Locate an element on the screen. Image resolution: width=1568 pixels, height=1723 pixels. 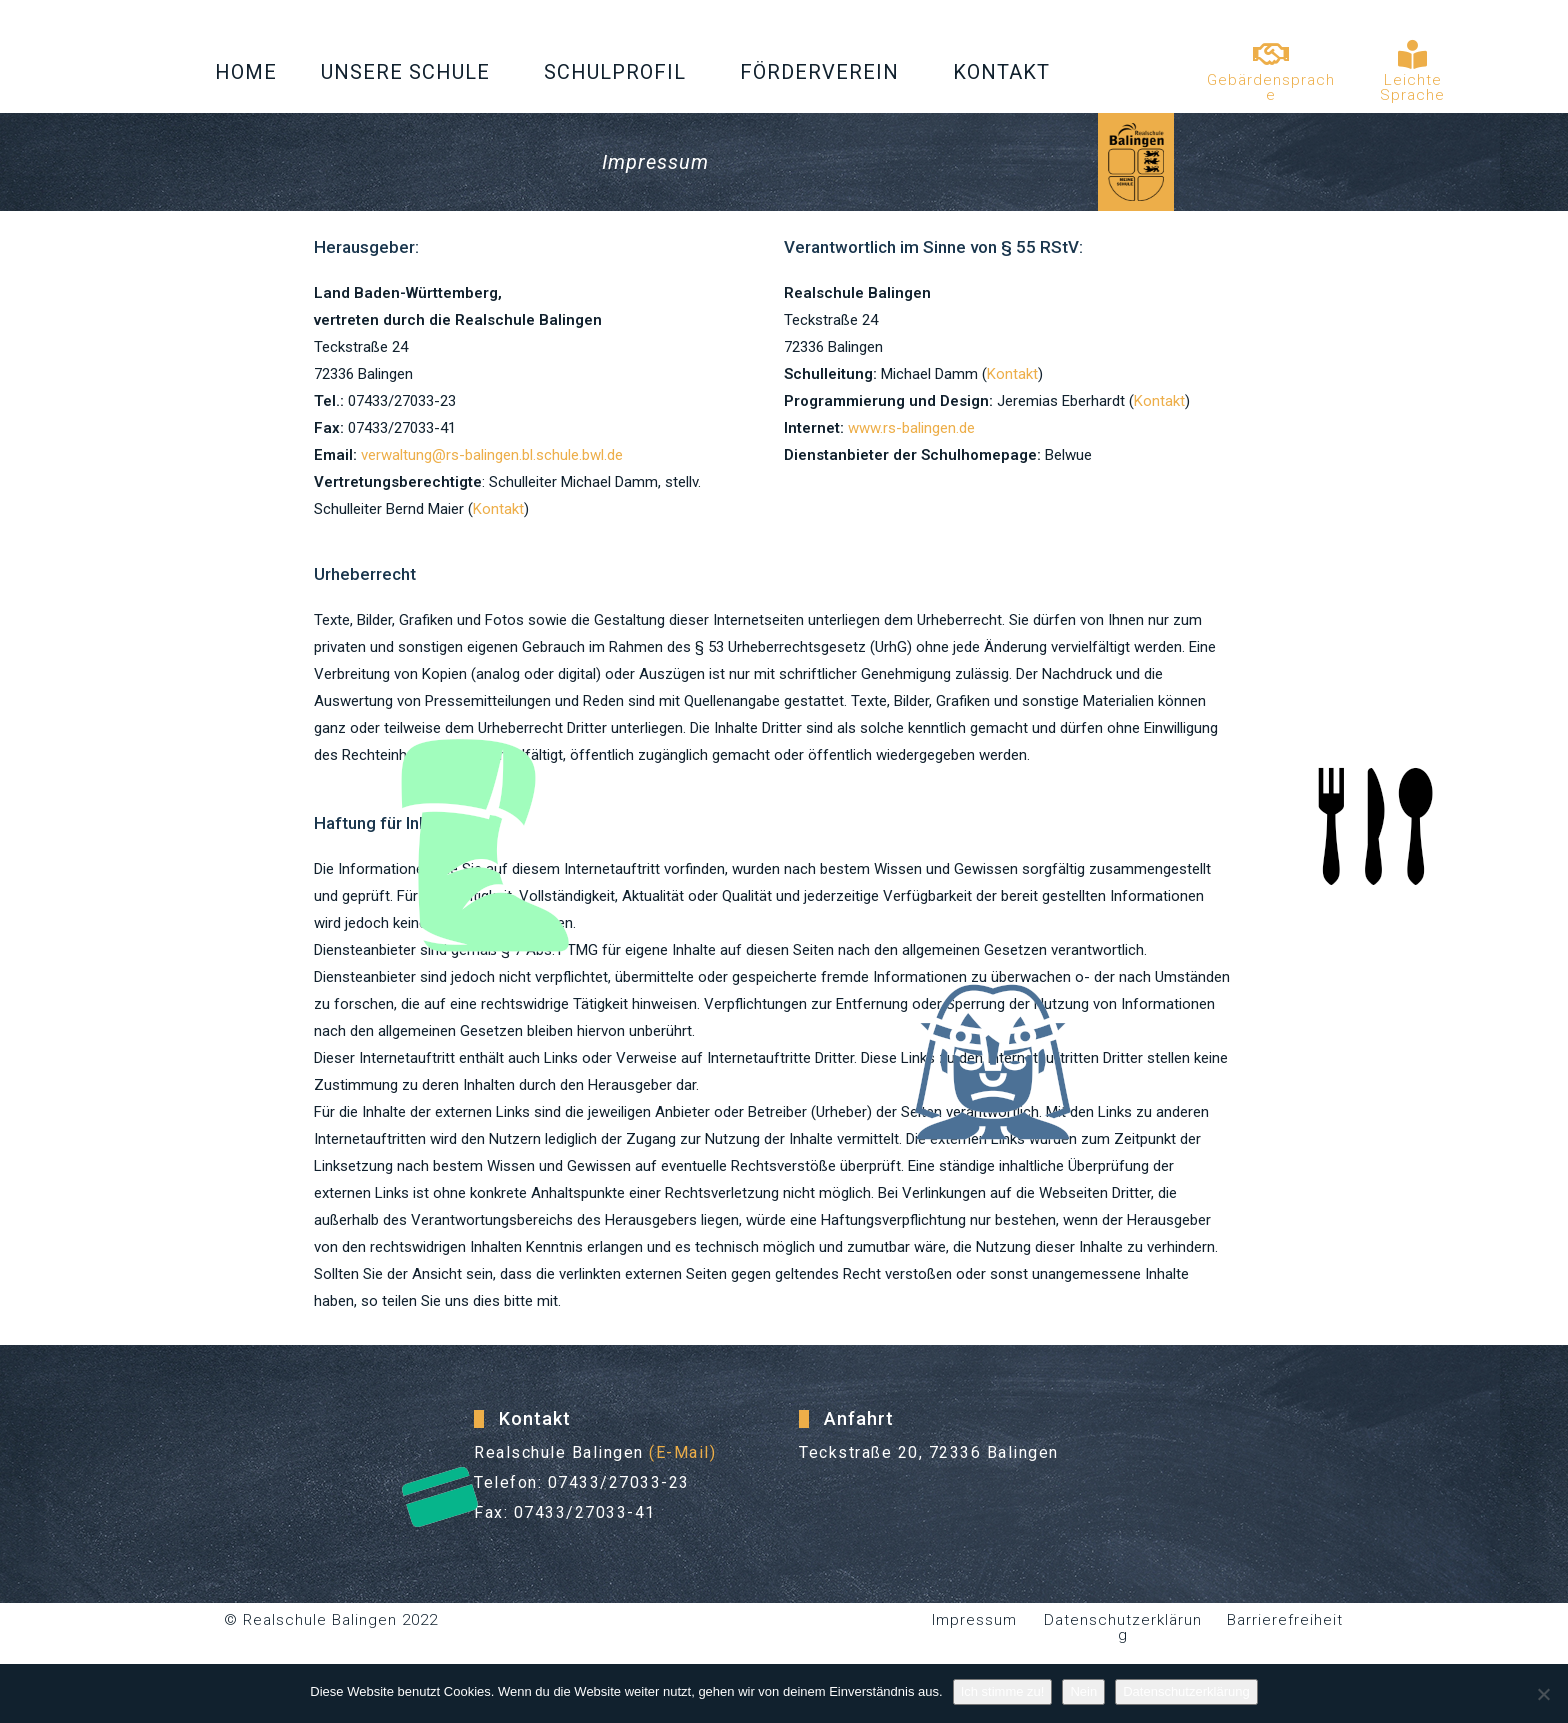
swipe or tap your card to pay is located at coordinates (440, 1497).